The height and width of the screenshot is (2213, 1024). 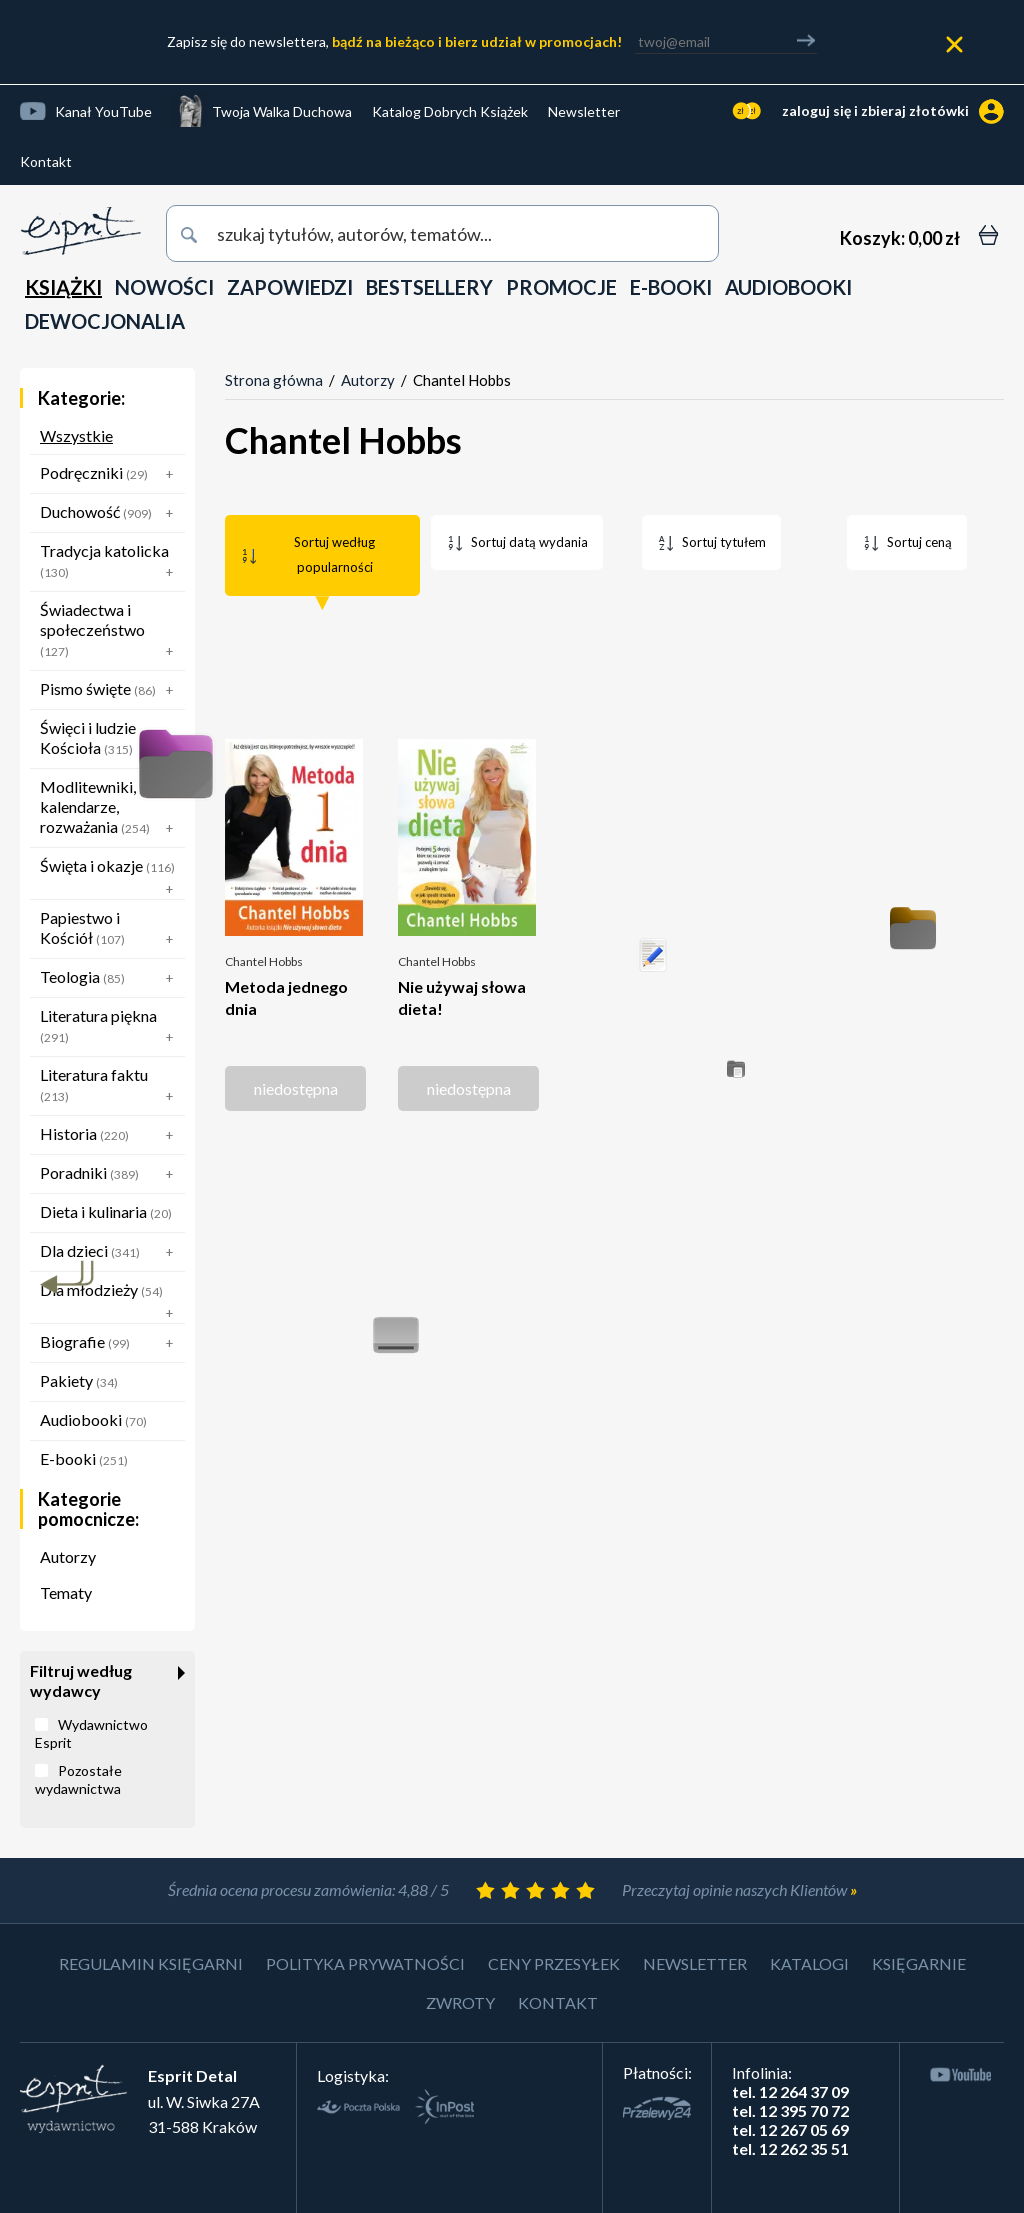 What do you see at coordinates (653, 955) in the screenshot?
I see `open text editor application` at bounding box center [653, 955].